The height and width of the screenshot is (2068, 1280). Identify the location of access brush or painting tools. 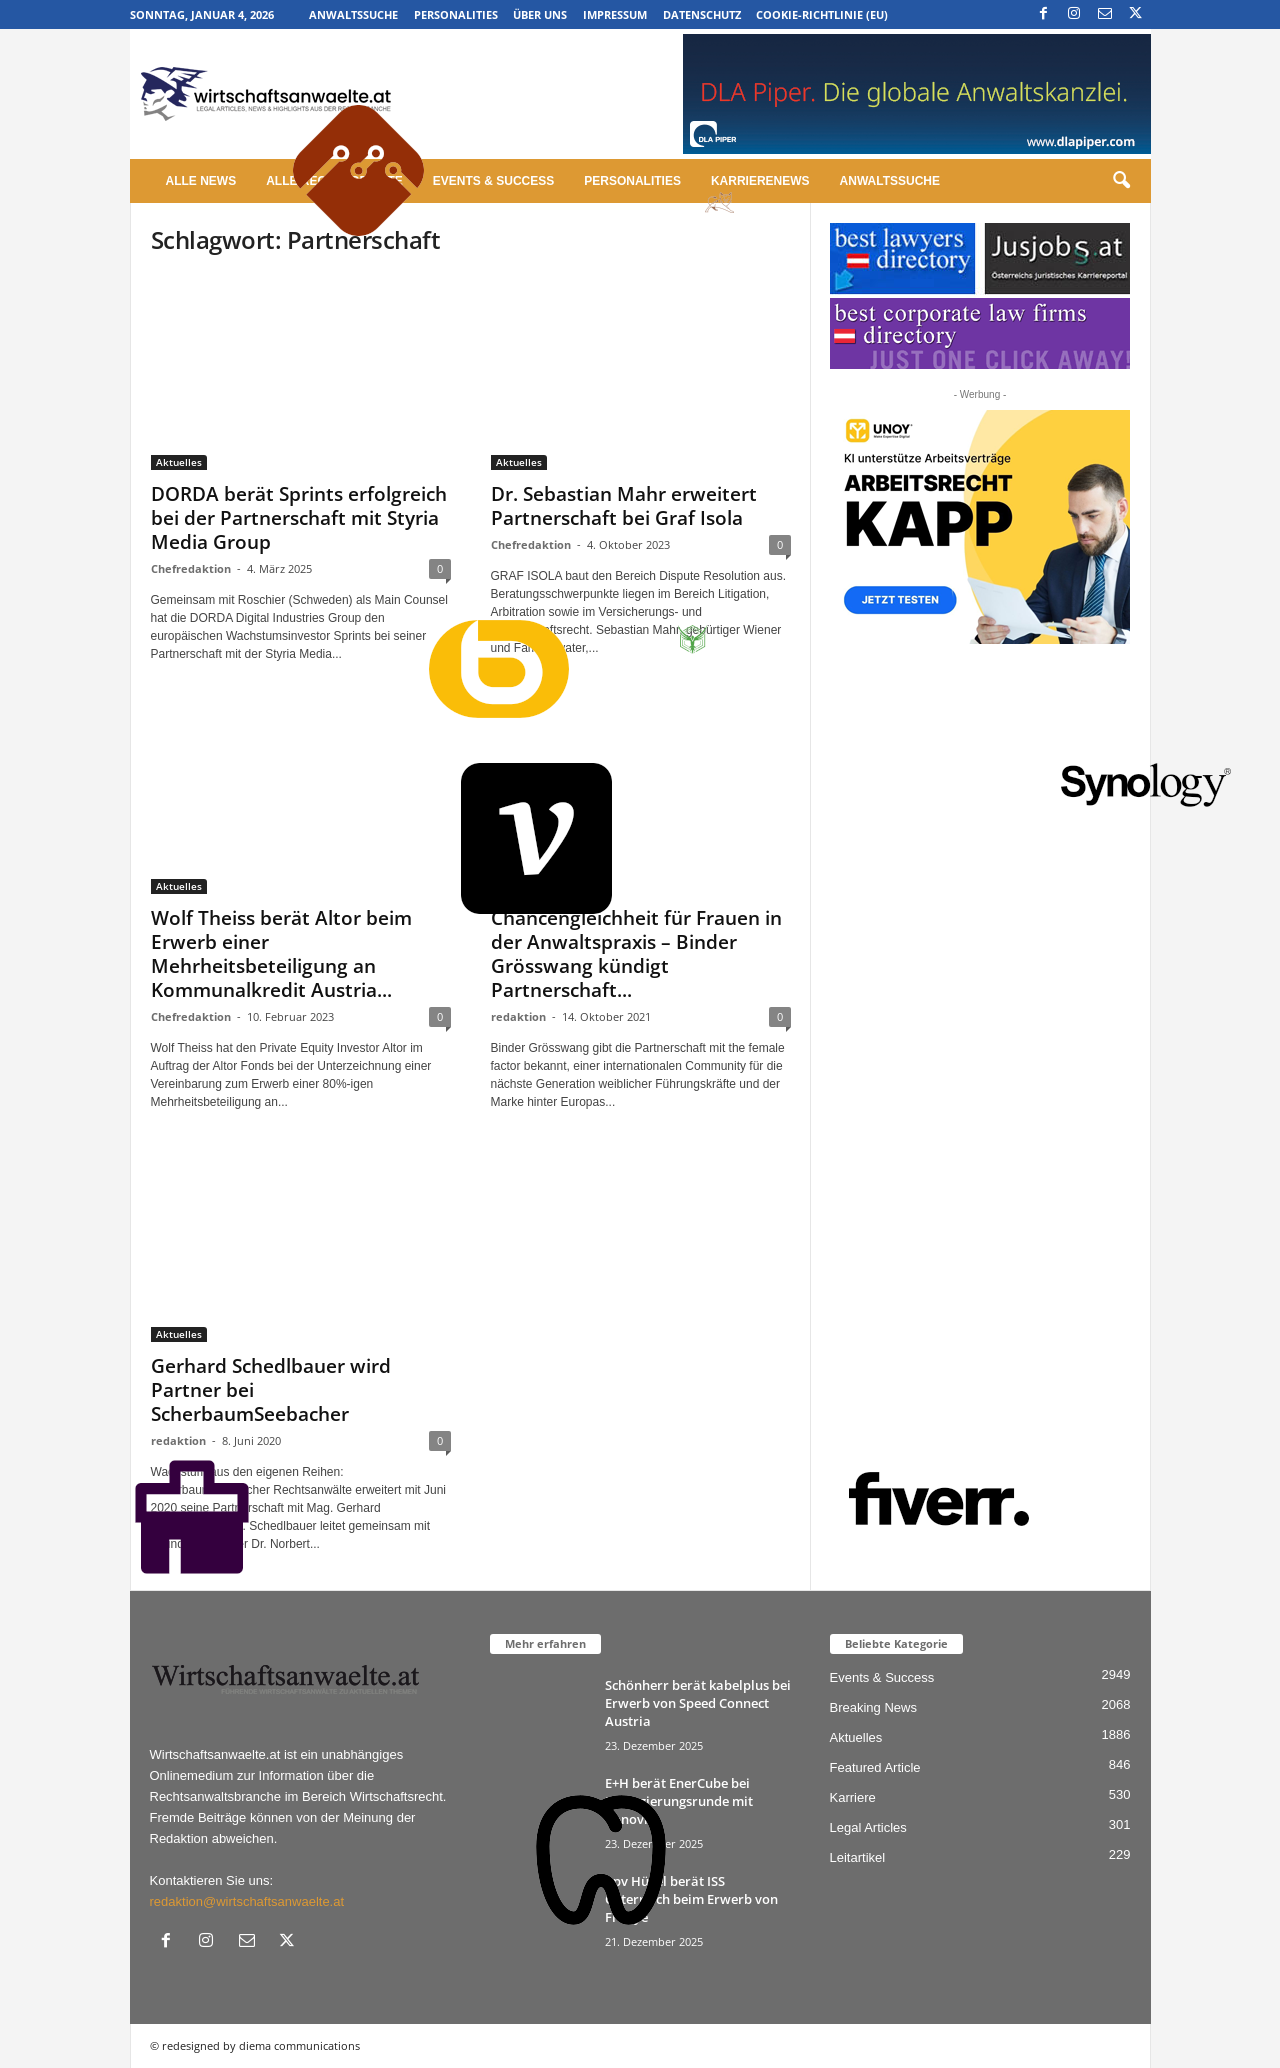
(192, 1517).